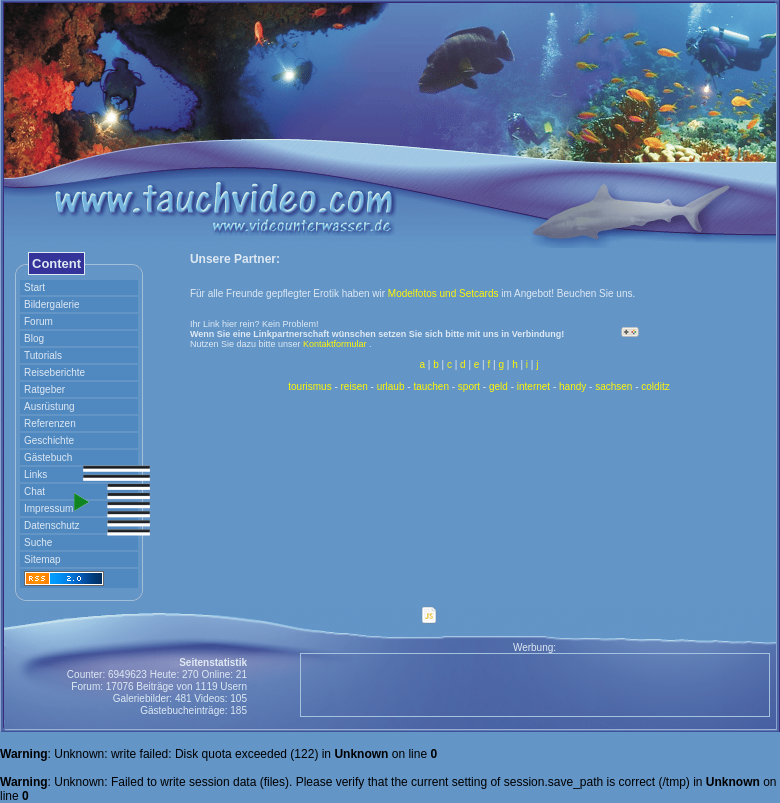 This screenshot has width=780, height=803. What do you see at coordinates (429, 615) in the screenshot?
I see `indicates a javascript file type` at bounding box center [429, 615].